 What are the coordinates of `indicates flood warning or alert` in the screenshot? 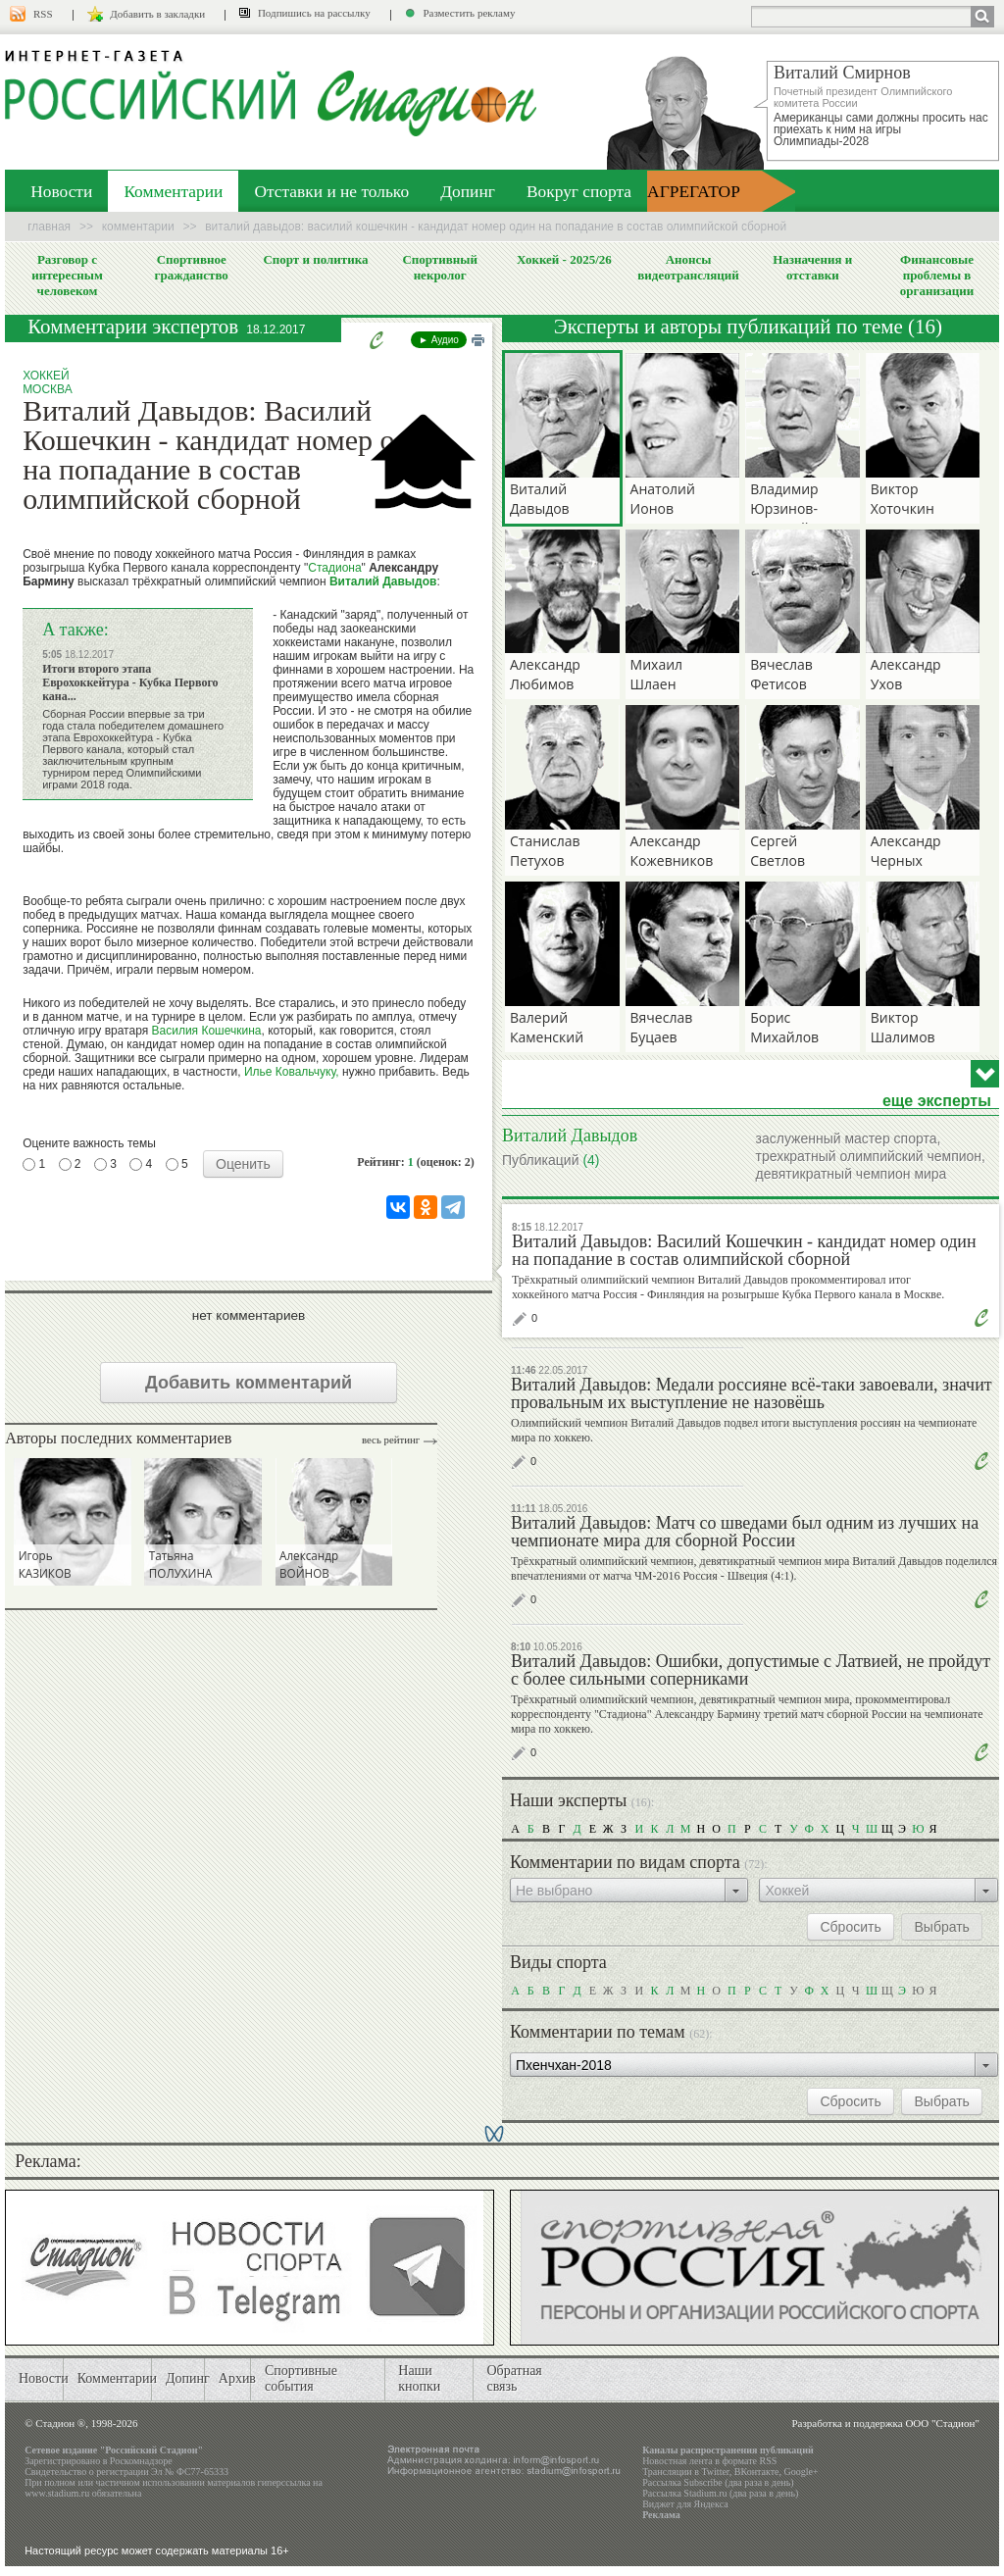 It's located at (423, 465).